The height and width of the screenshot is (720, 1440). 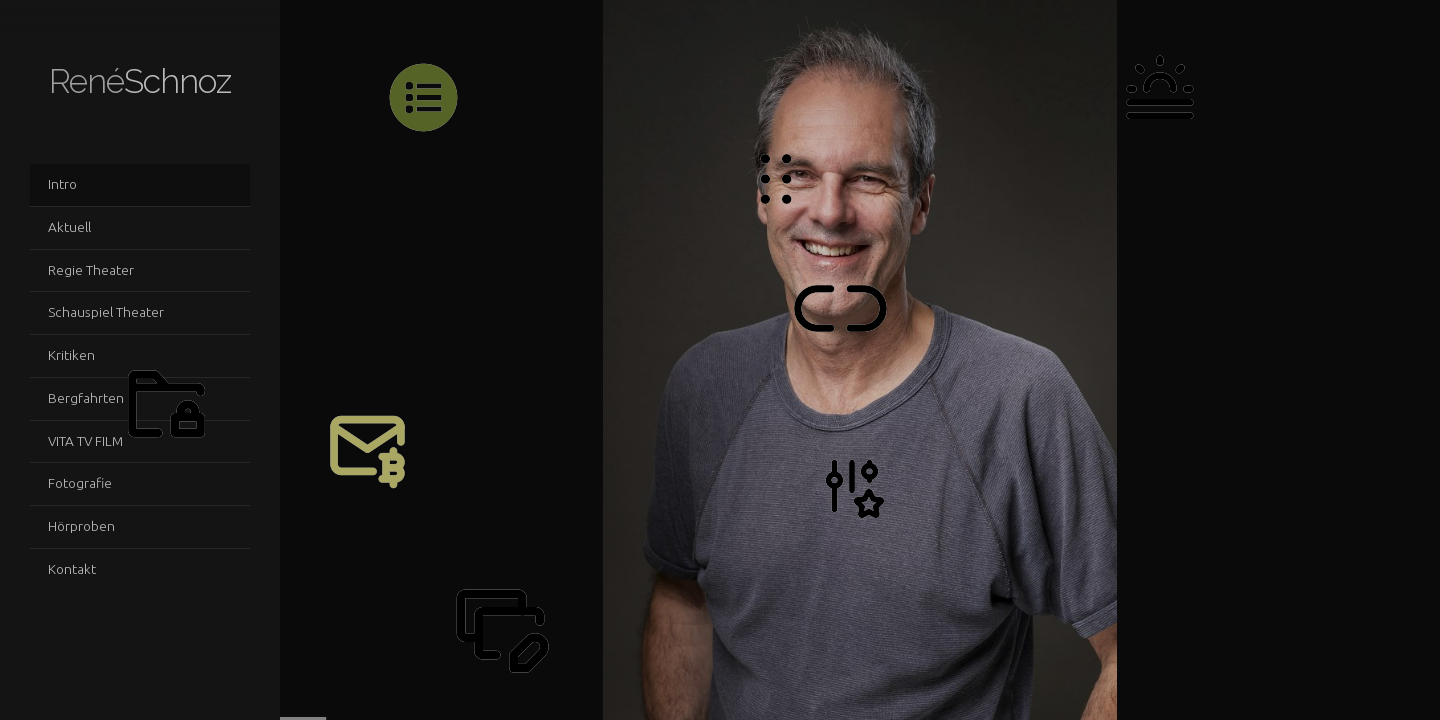 I want to click on receive bitcoin payment notifications, so click(x=367, y=445).